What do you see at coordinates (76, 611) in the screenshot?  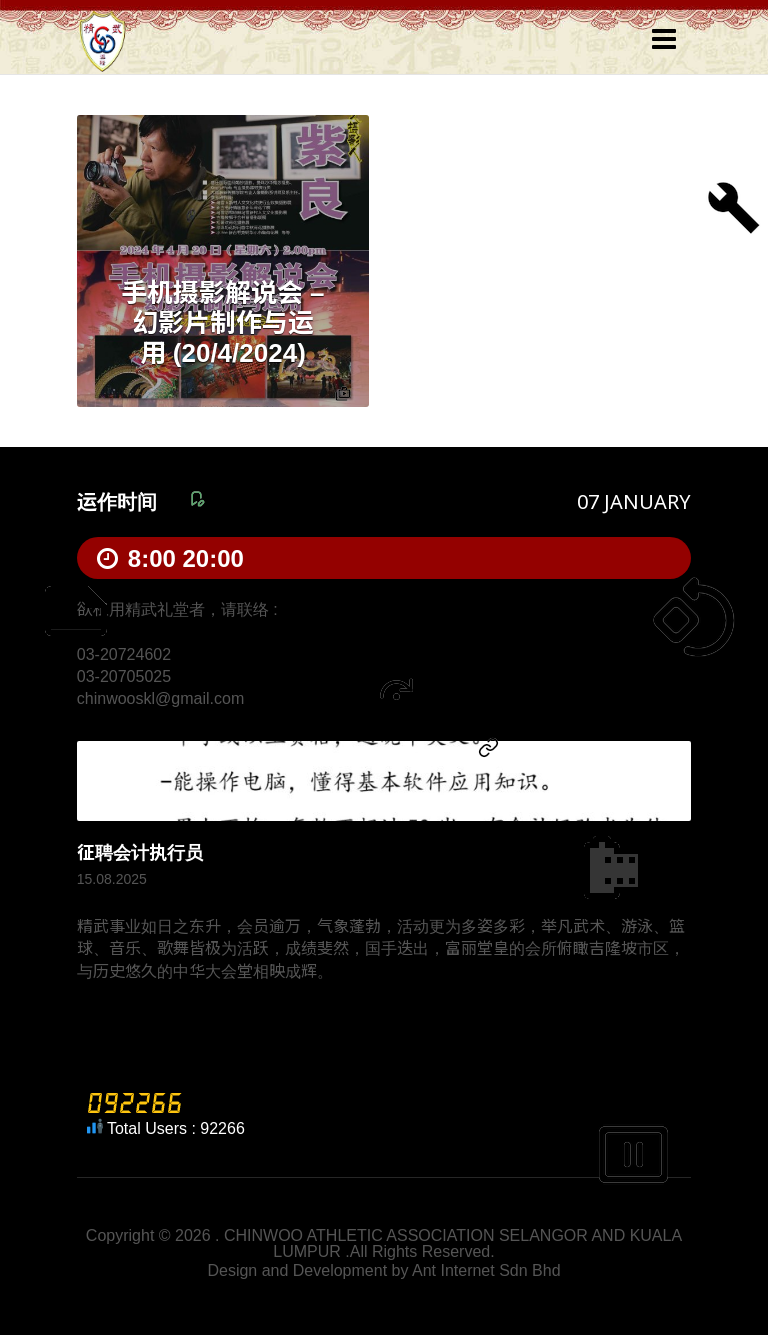 I see `create a new note` at bounding box center [76, 611].